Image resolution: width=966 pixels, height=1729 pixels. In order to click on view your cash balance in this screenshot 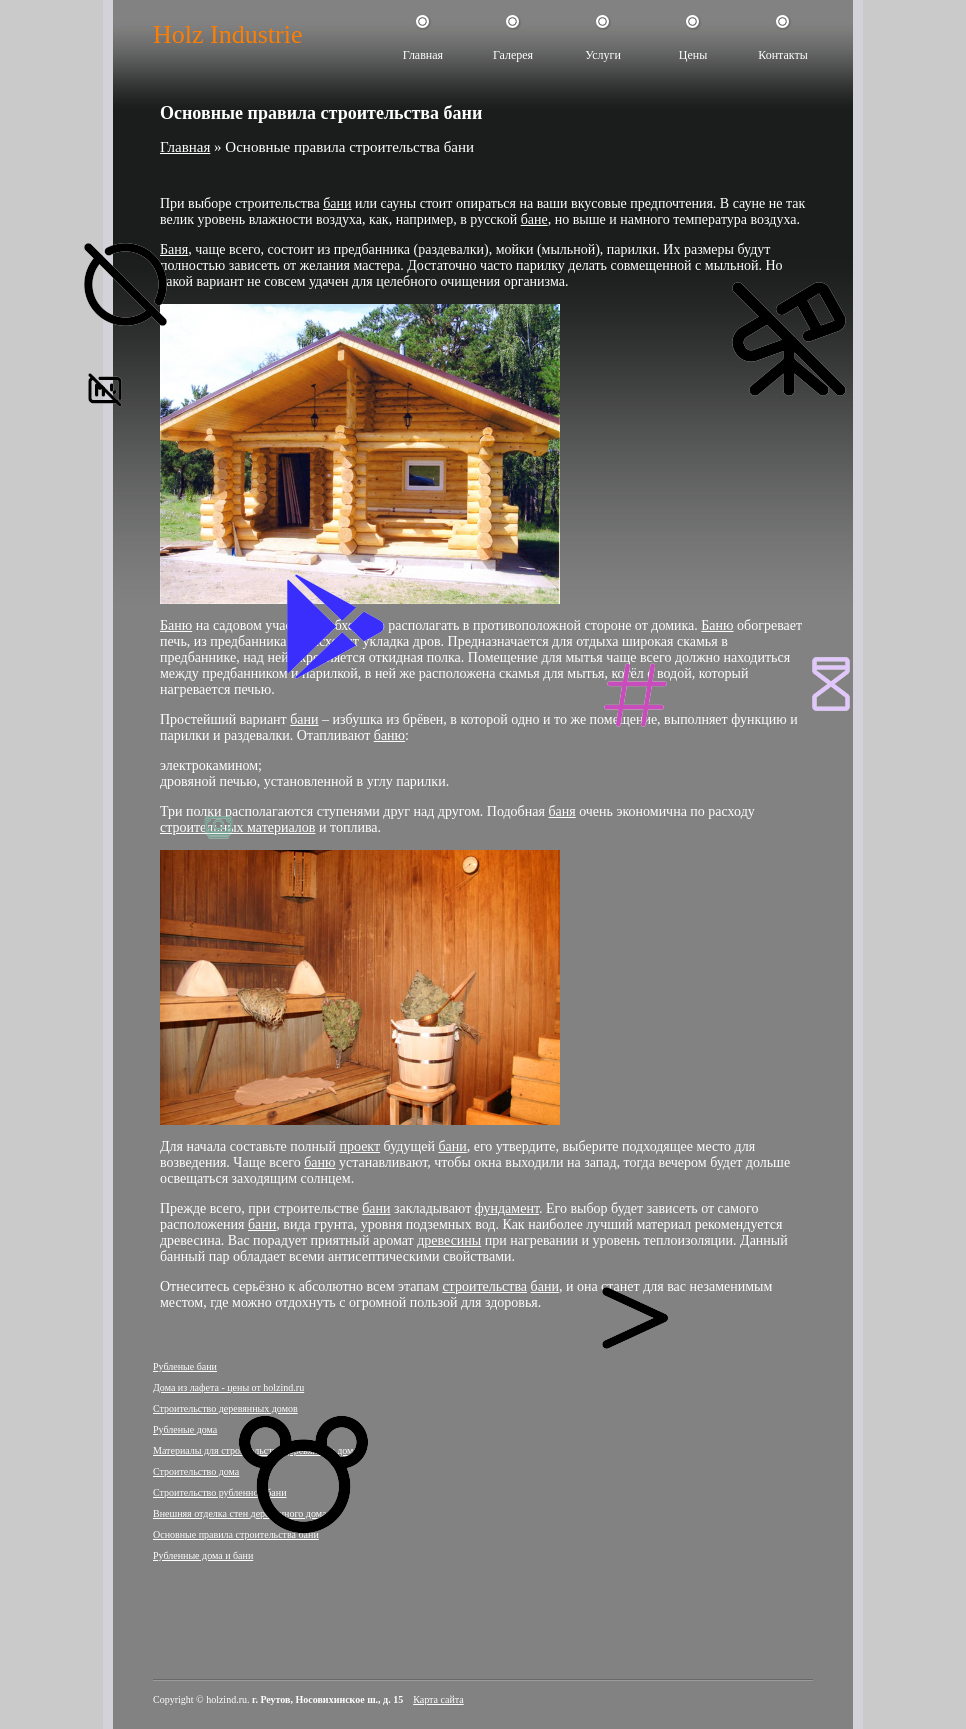, I will do `click(218, 827)`.